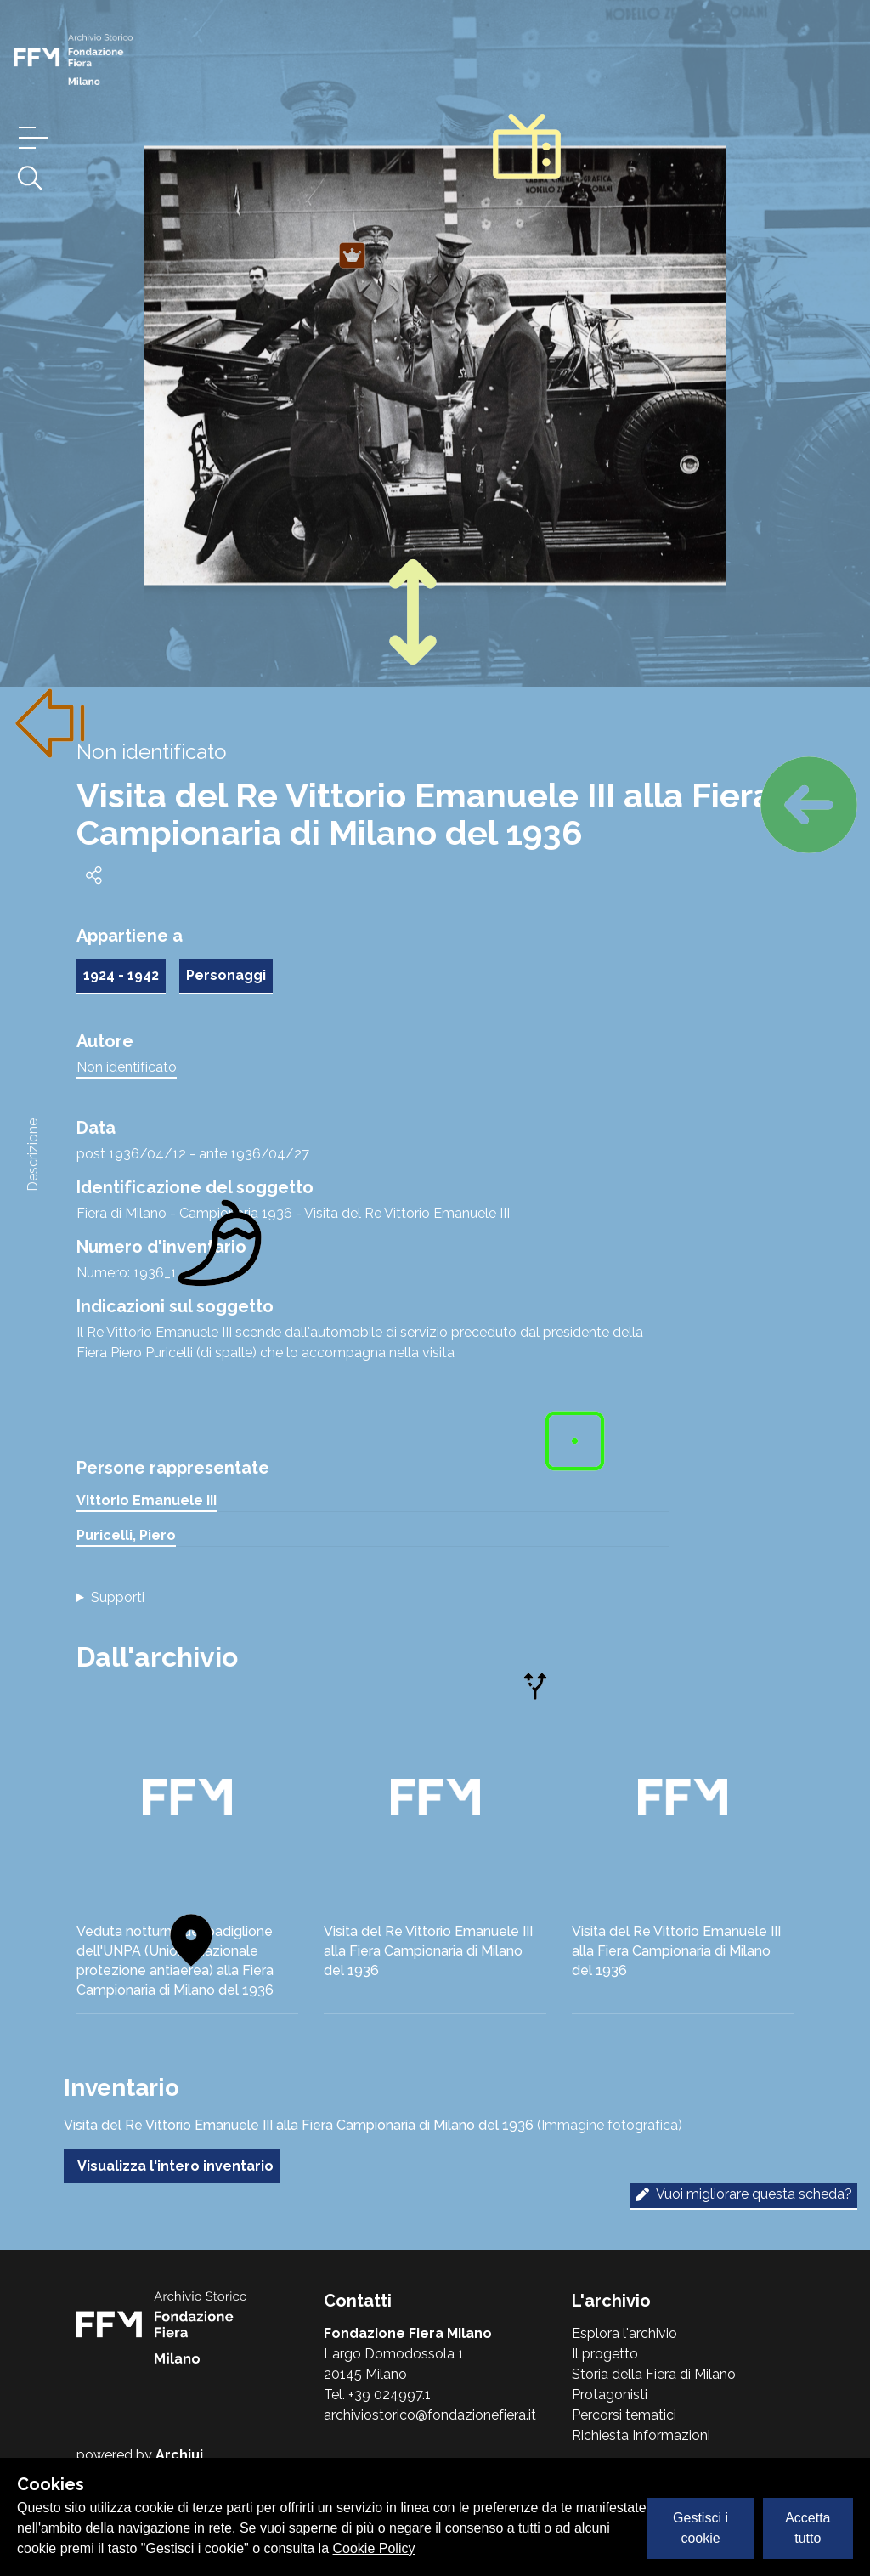 The width and height of the screenshot is (870, 2576). What do you see at coordinates (224, 1246) in the screenshot?
I see `indicates spicy or hot food items` at bounding box center [224, 1246].